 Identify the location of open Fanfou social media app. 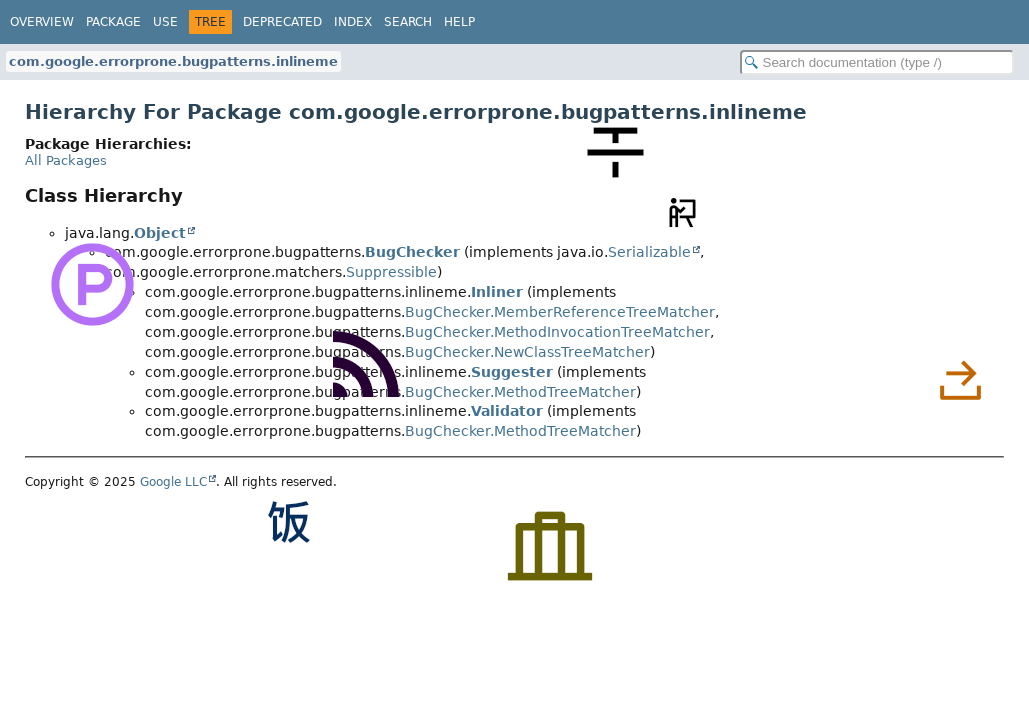
(289, 522).